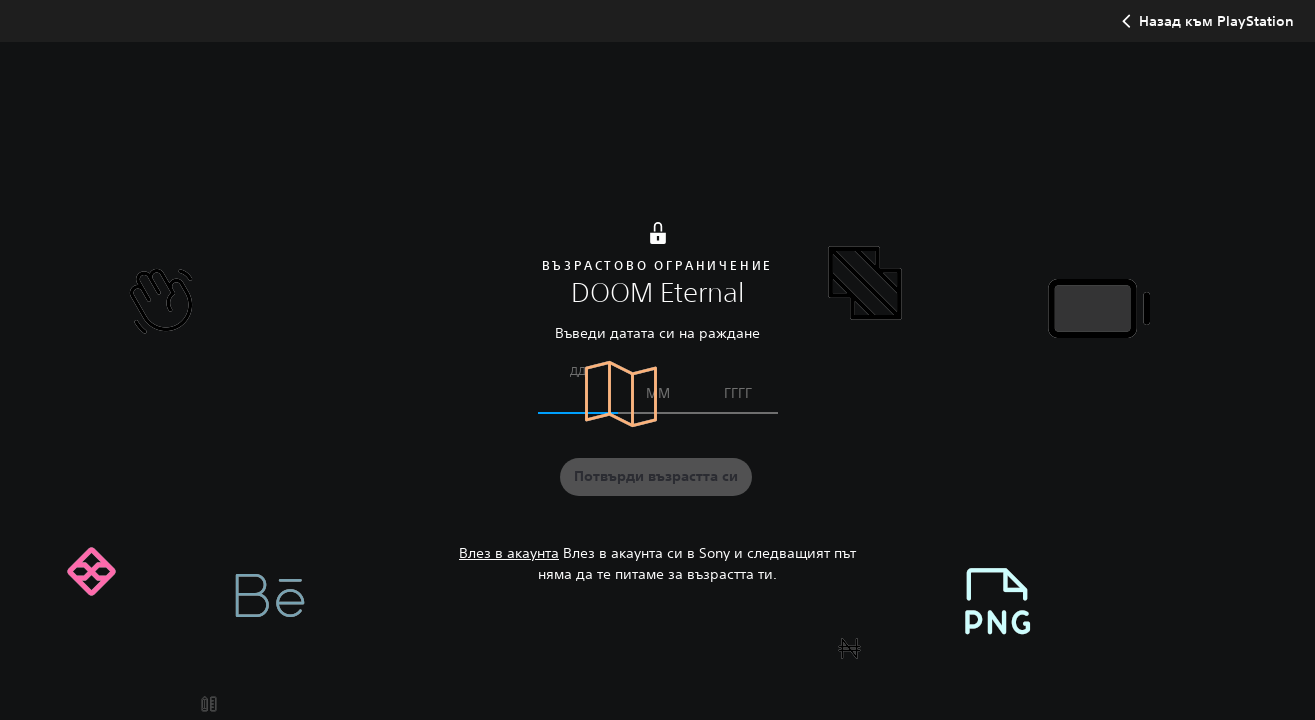 This screenshot has width=1315, height=720. Describe the element at coordinates (865, 283) in the screenshot. I see `merge or combine selected layers` at that location.